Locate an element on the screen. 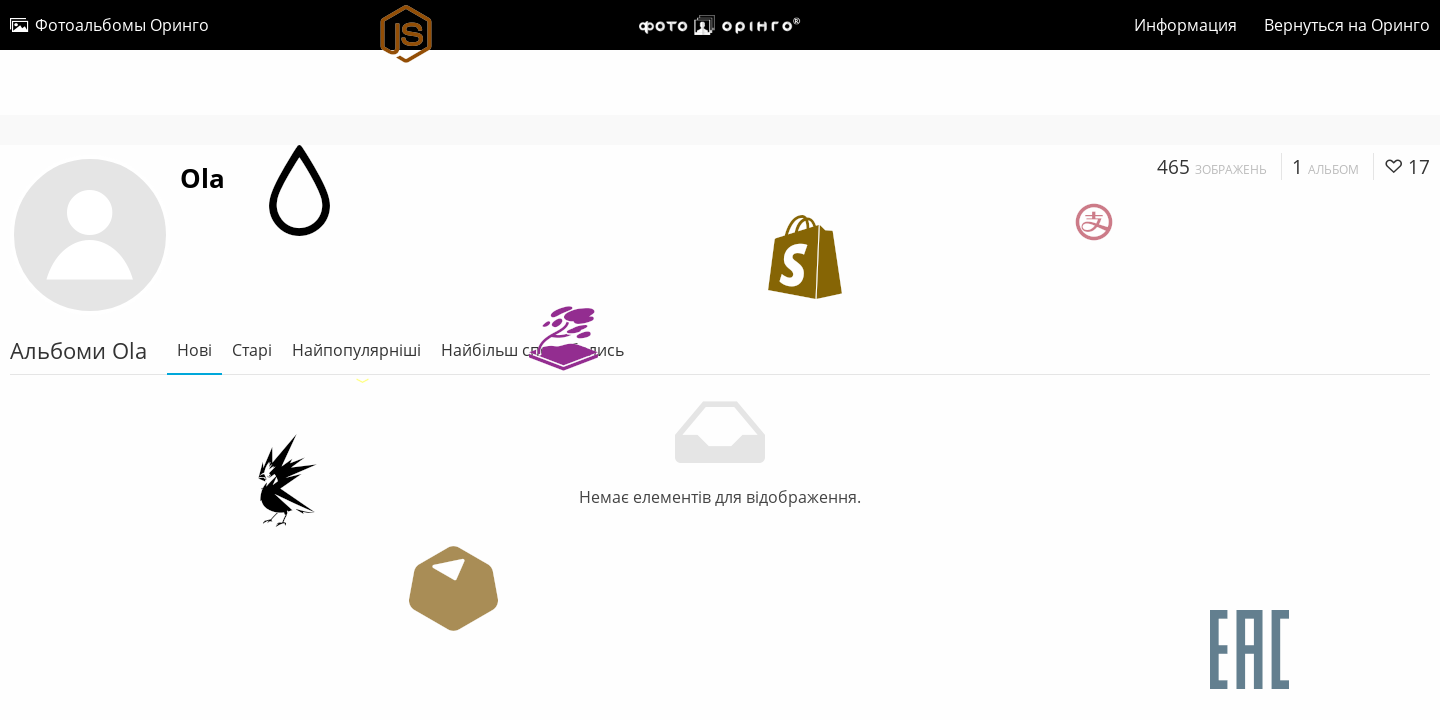 This screenshot has width=1440, height=720. open RunKit node.js playground is located at coordinates (453, 588).